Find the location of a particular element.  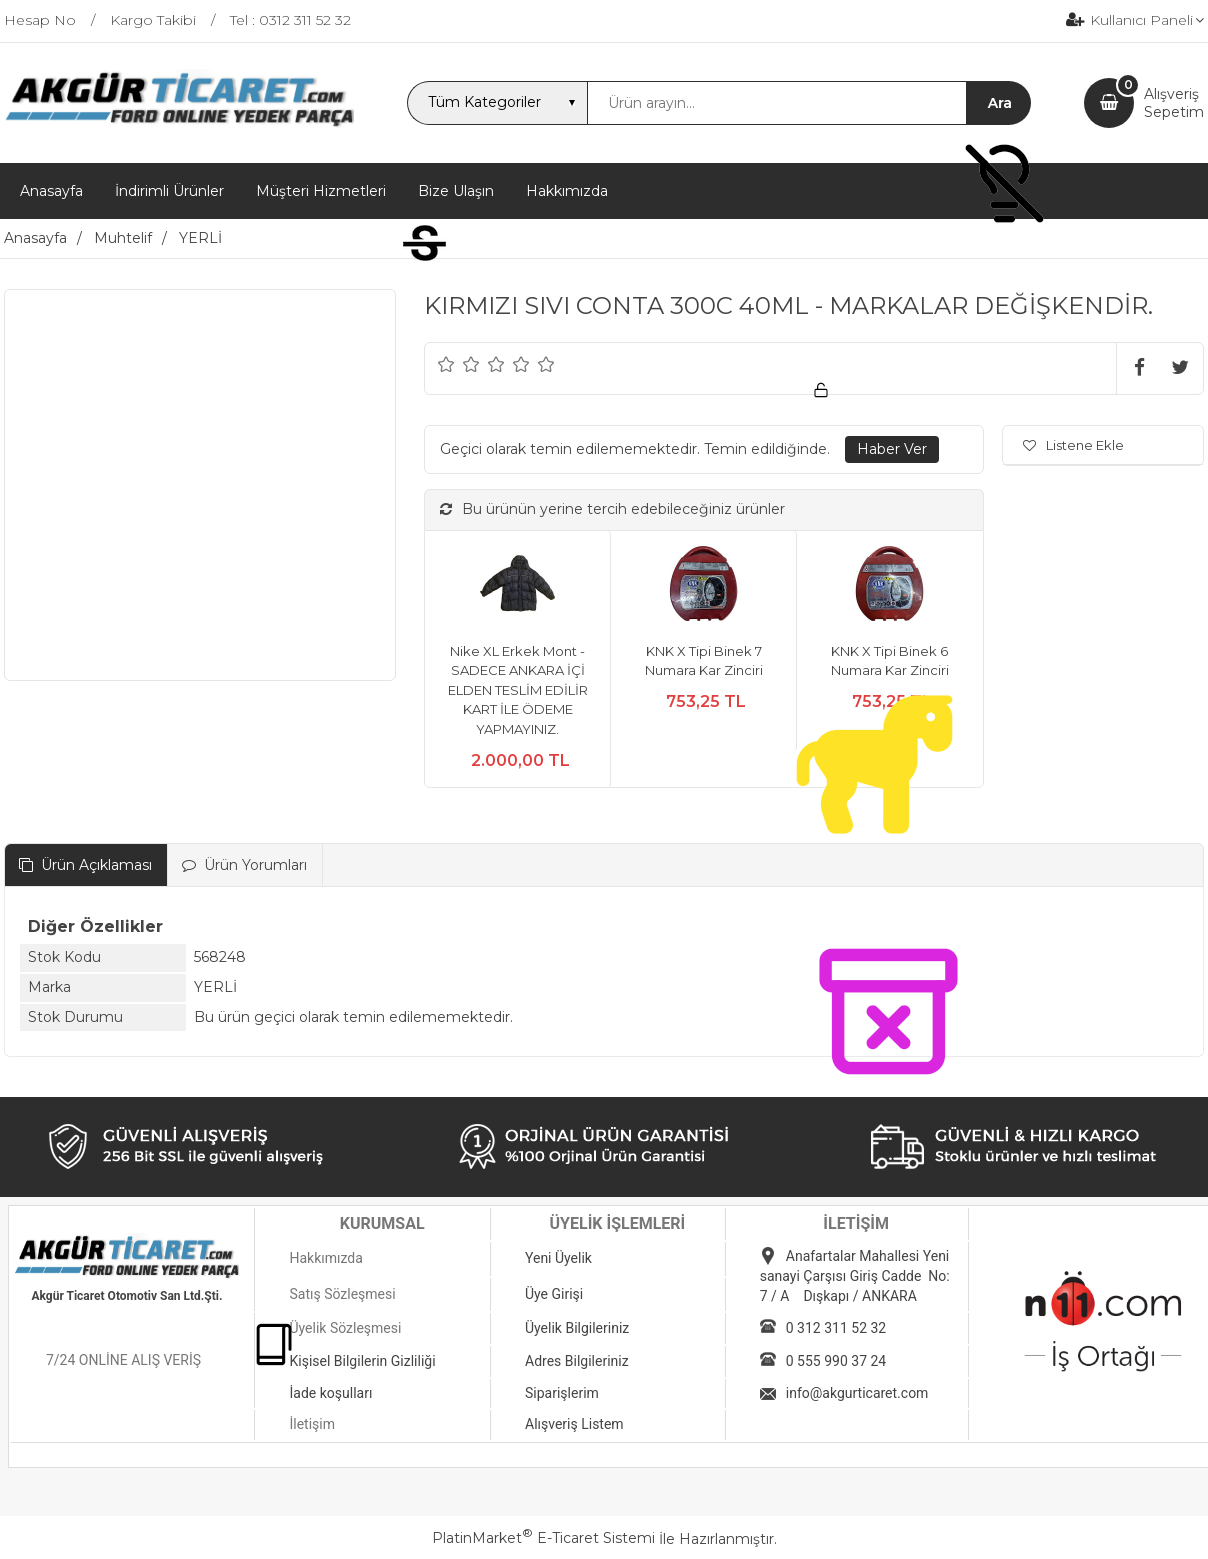

unlocked or unsecured state is located at coordinates (821, 390).